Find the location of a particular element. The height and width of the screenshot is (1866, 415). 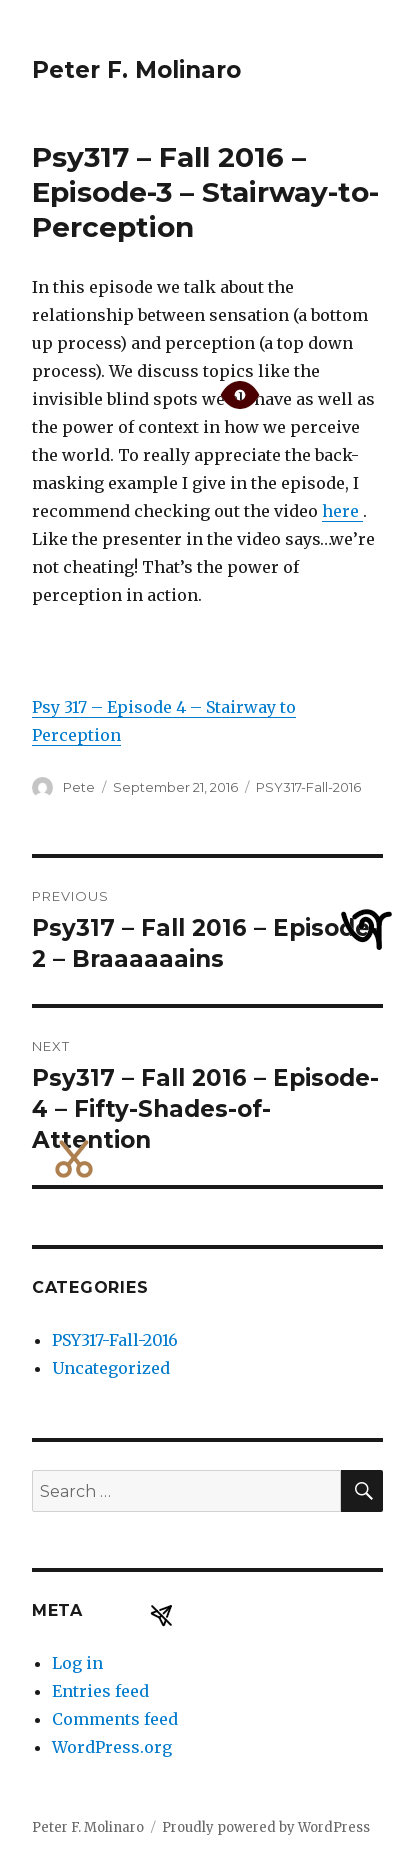

sending is disabled or unavailable is located at coordinates (161, 1615).